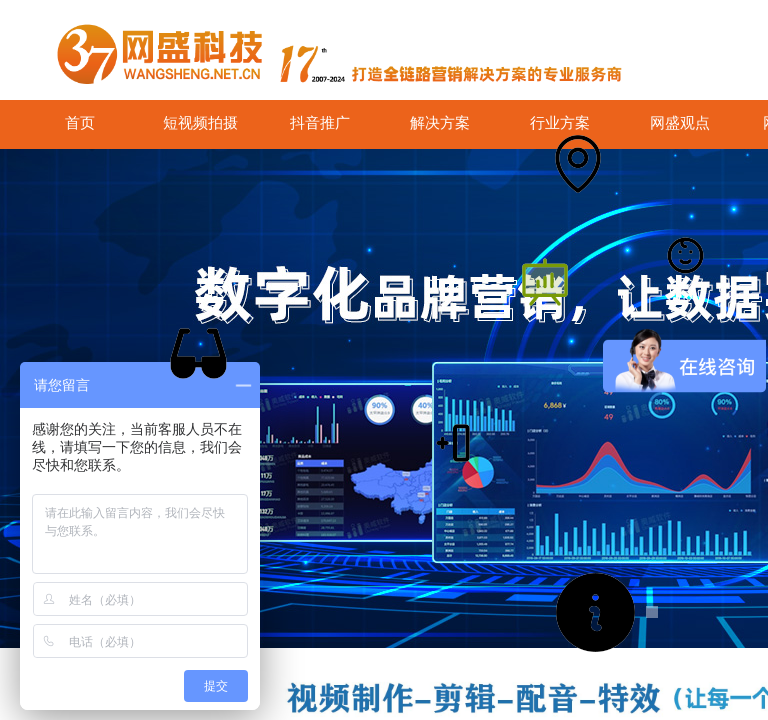  I want to click on view or set a location on the map, so click(578, 164).